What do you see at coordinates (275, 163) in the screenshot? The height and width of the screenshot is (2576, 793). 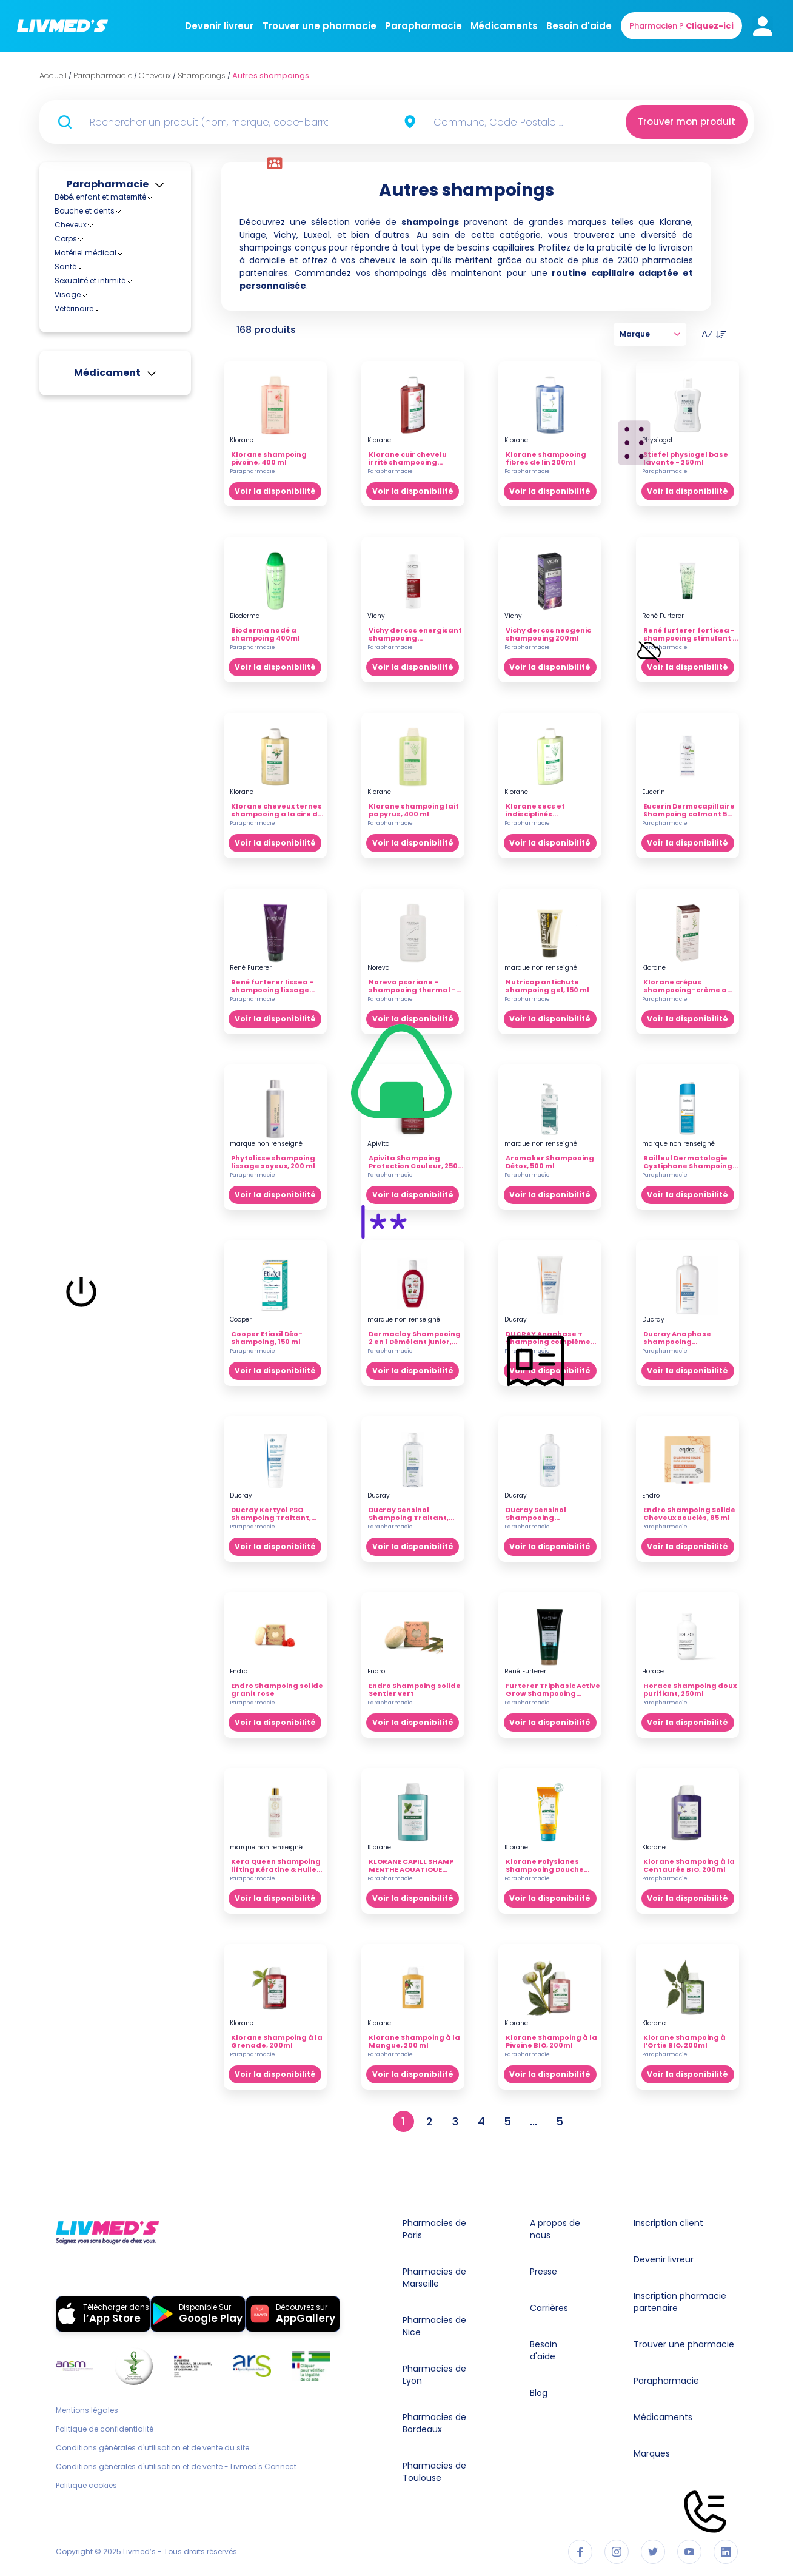 I see `view team or group members` at bounding box center [275, 163].